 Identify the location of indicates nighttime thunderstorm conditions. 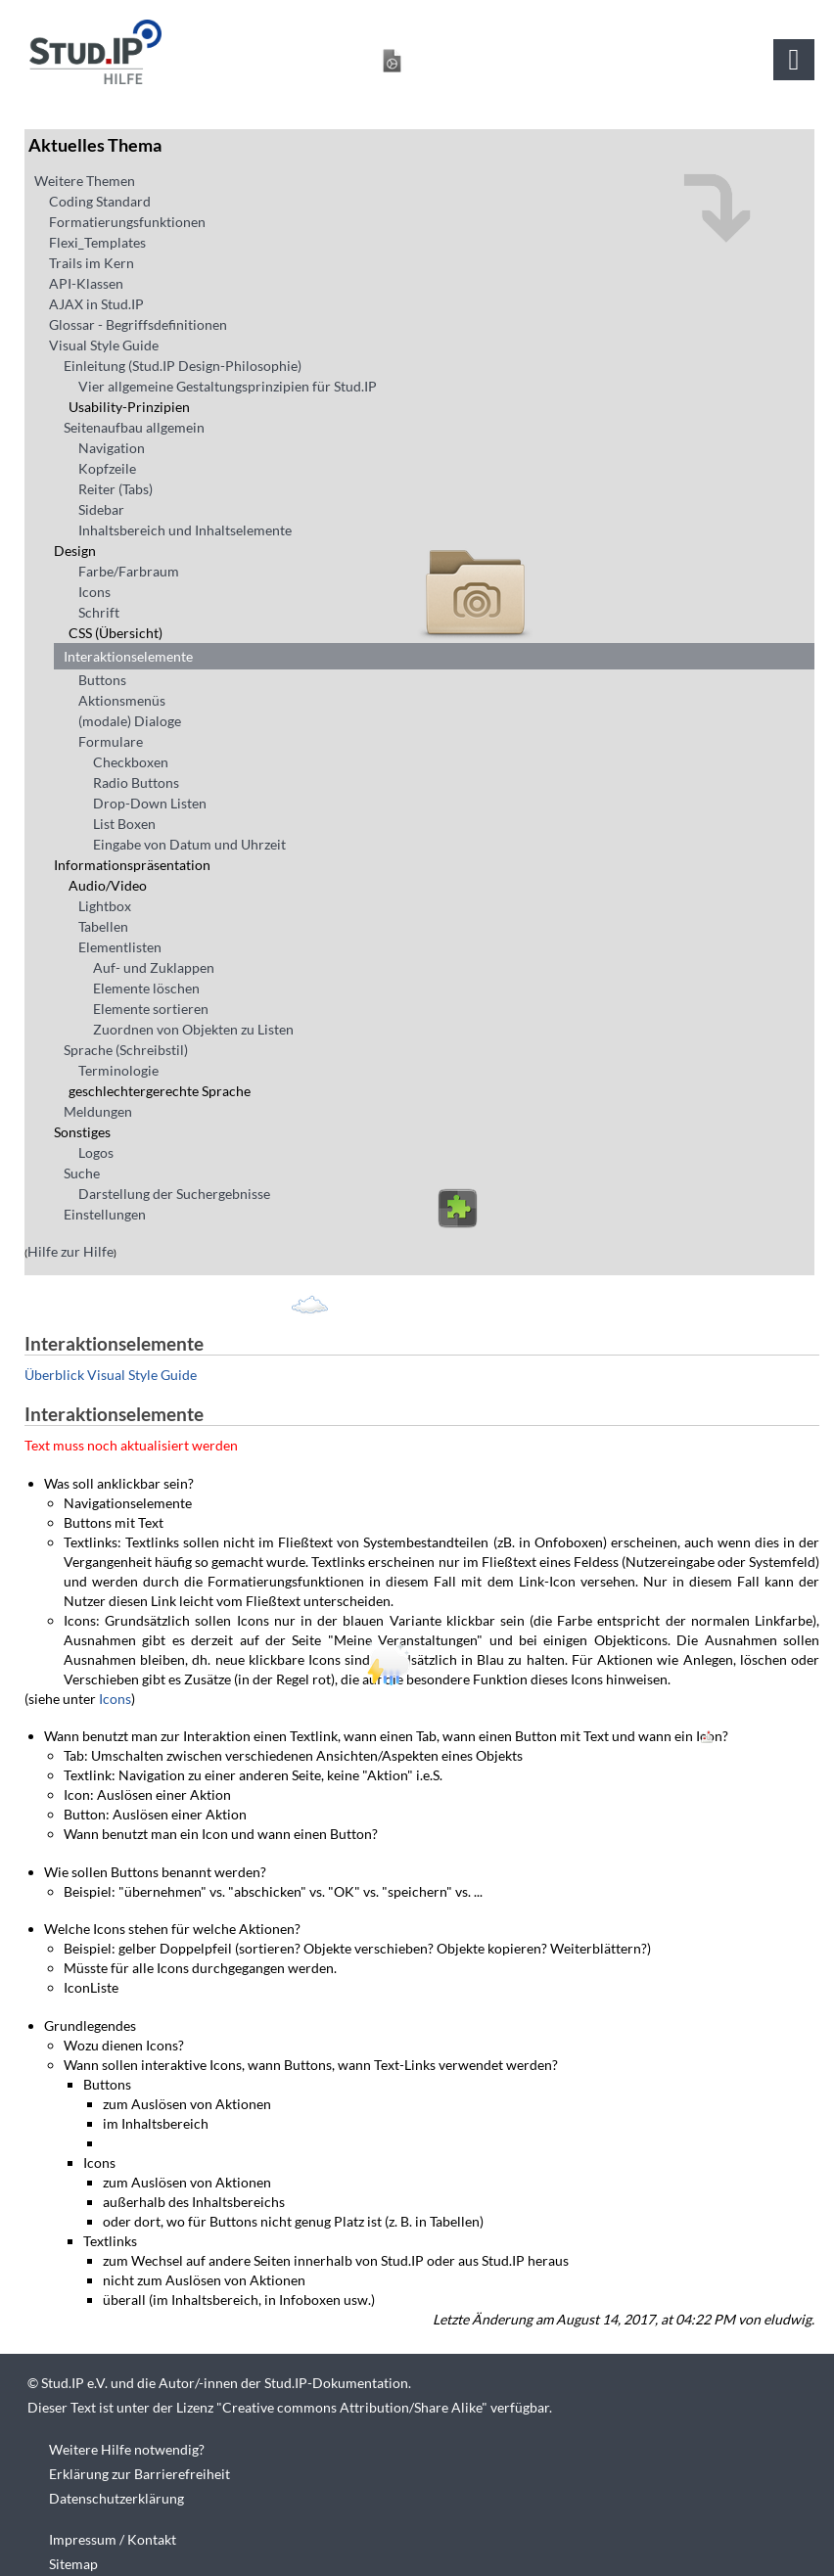
(390, 1663).